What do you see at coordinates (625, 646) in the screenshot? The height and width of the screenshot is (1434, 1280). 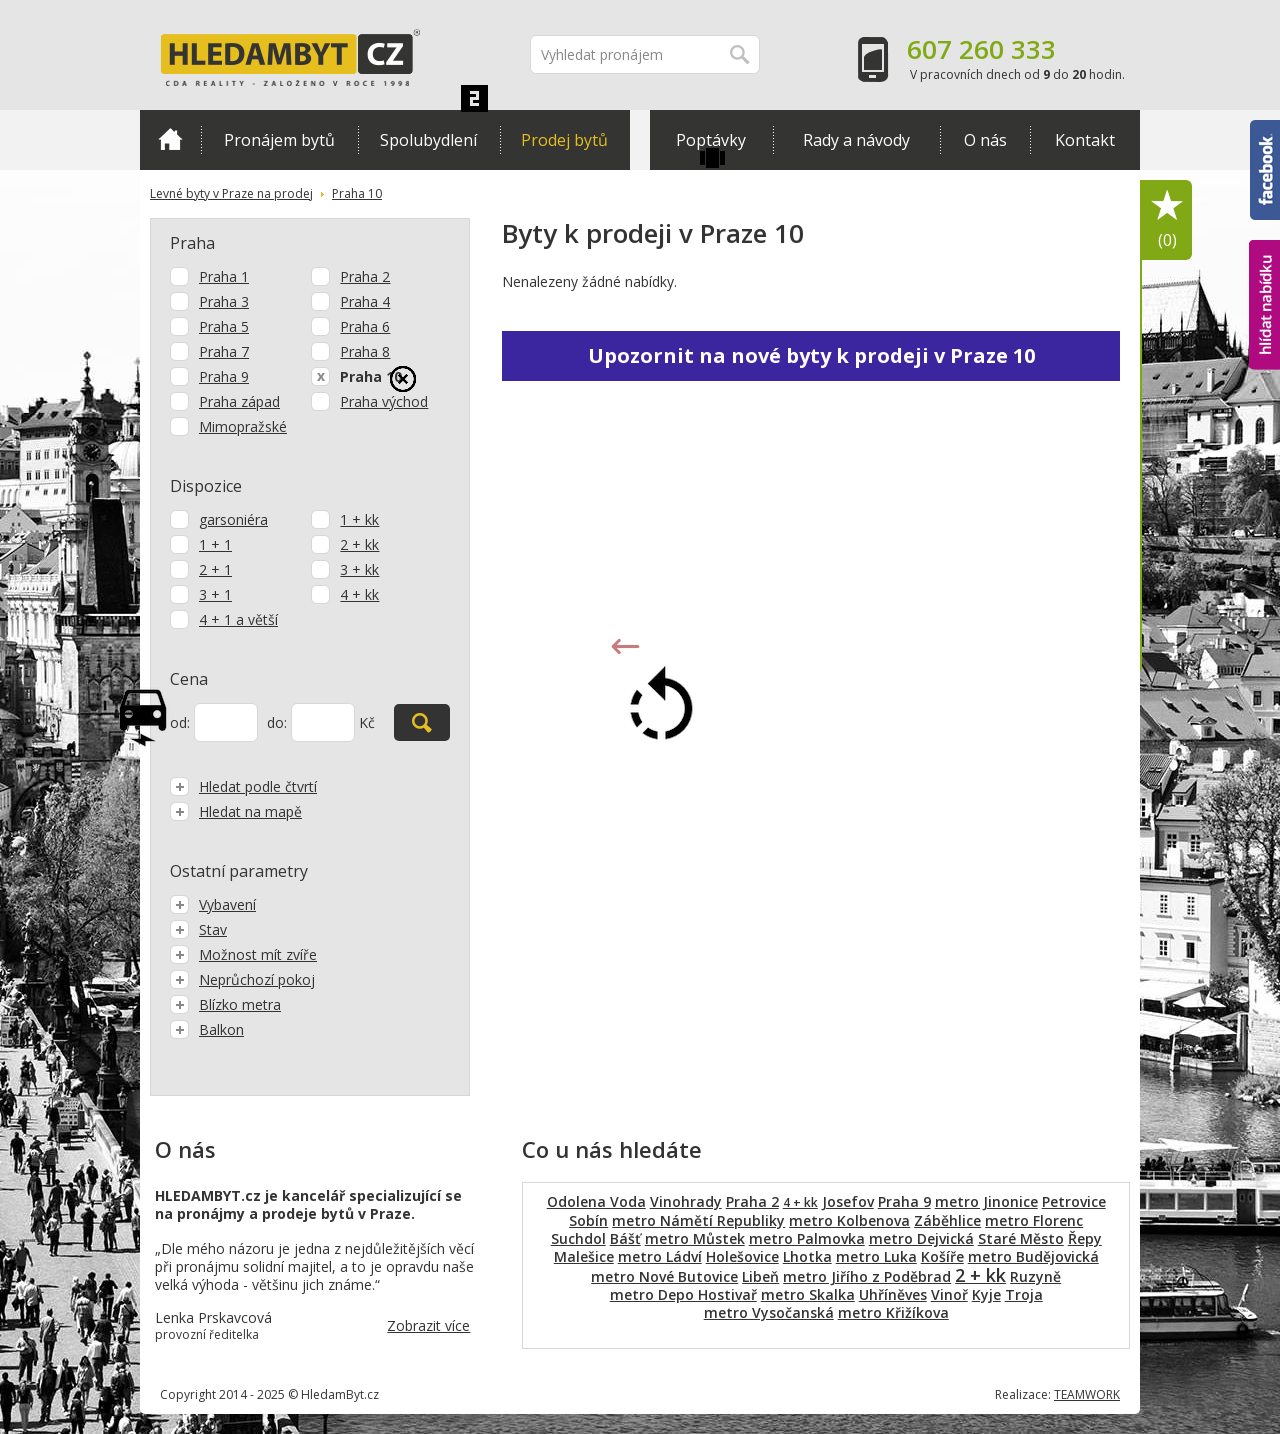 I see `go back to the previous page` at bounding box center [625, 646].